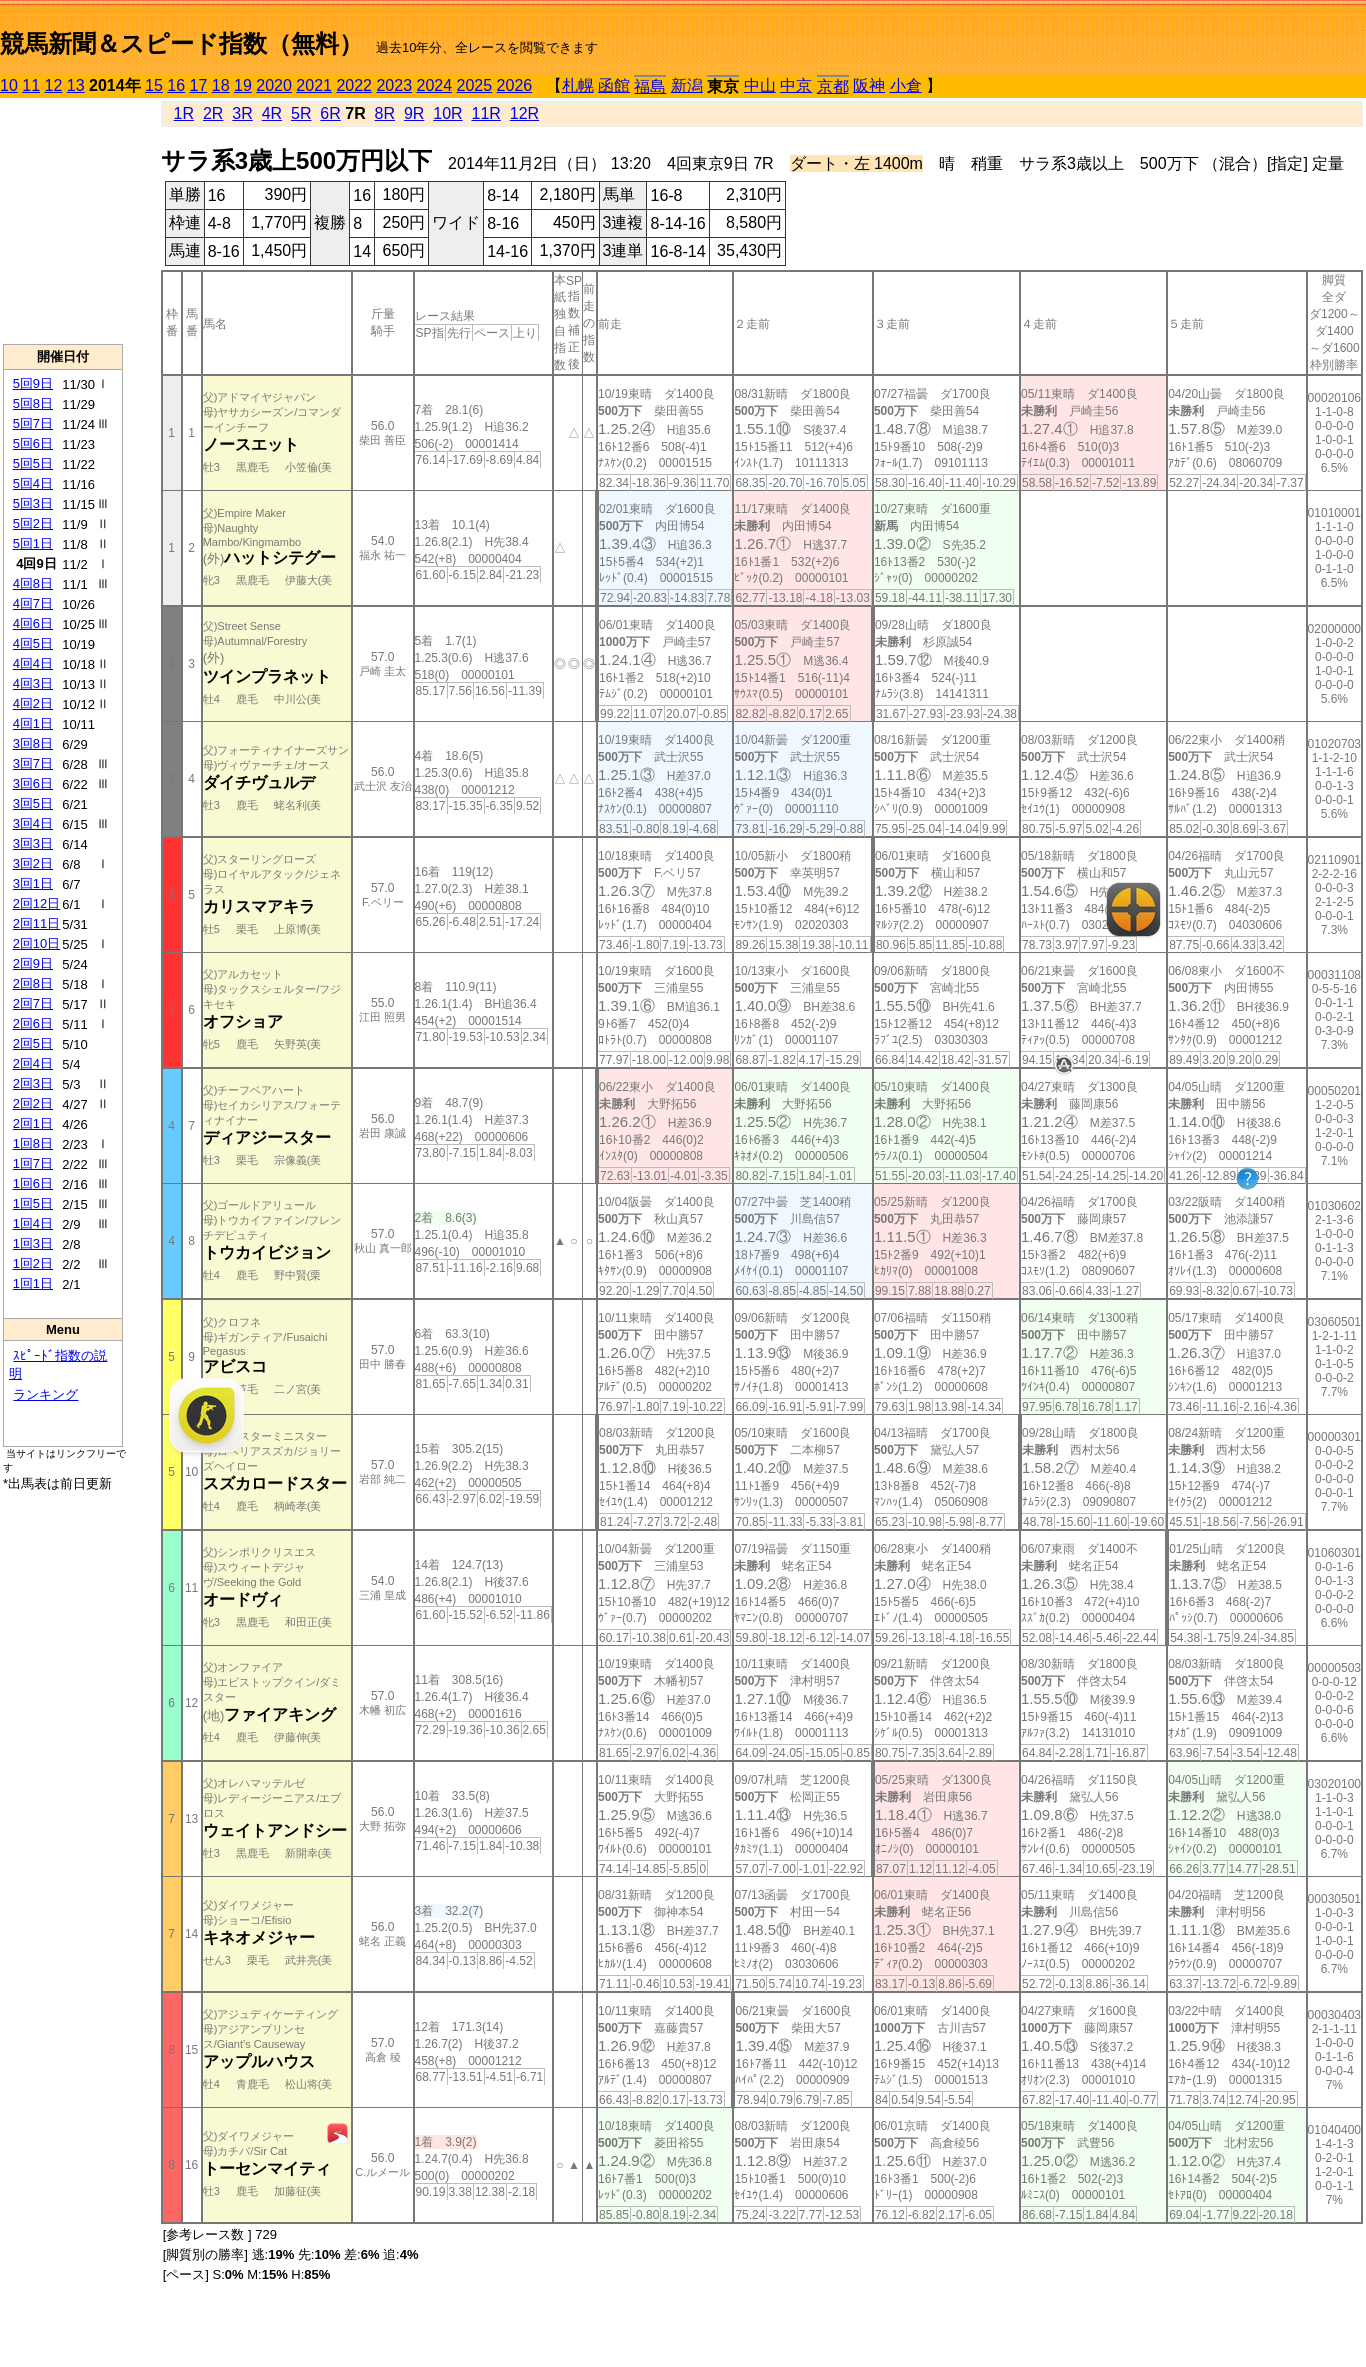 This screenshot has height=2367, width=1366. Describe the element at coordinates (1247, 1178) in the screenshot. I see `open help documentation` at that location.